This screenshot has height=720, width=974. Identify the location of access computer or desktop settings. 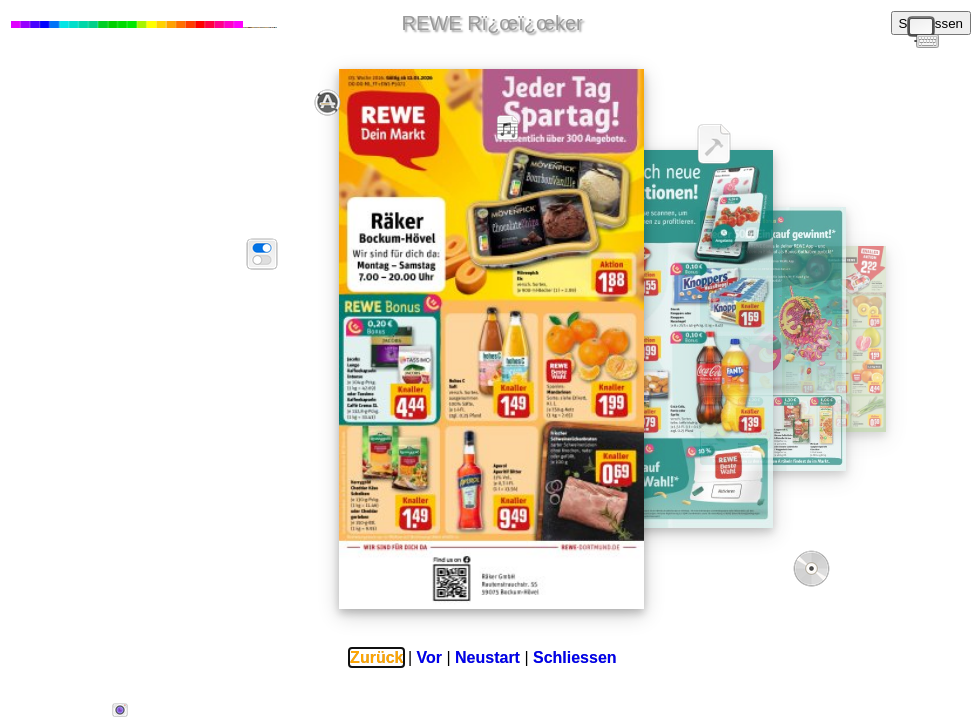
(923, 32).